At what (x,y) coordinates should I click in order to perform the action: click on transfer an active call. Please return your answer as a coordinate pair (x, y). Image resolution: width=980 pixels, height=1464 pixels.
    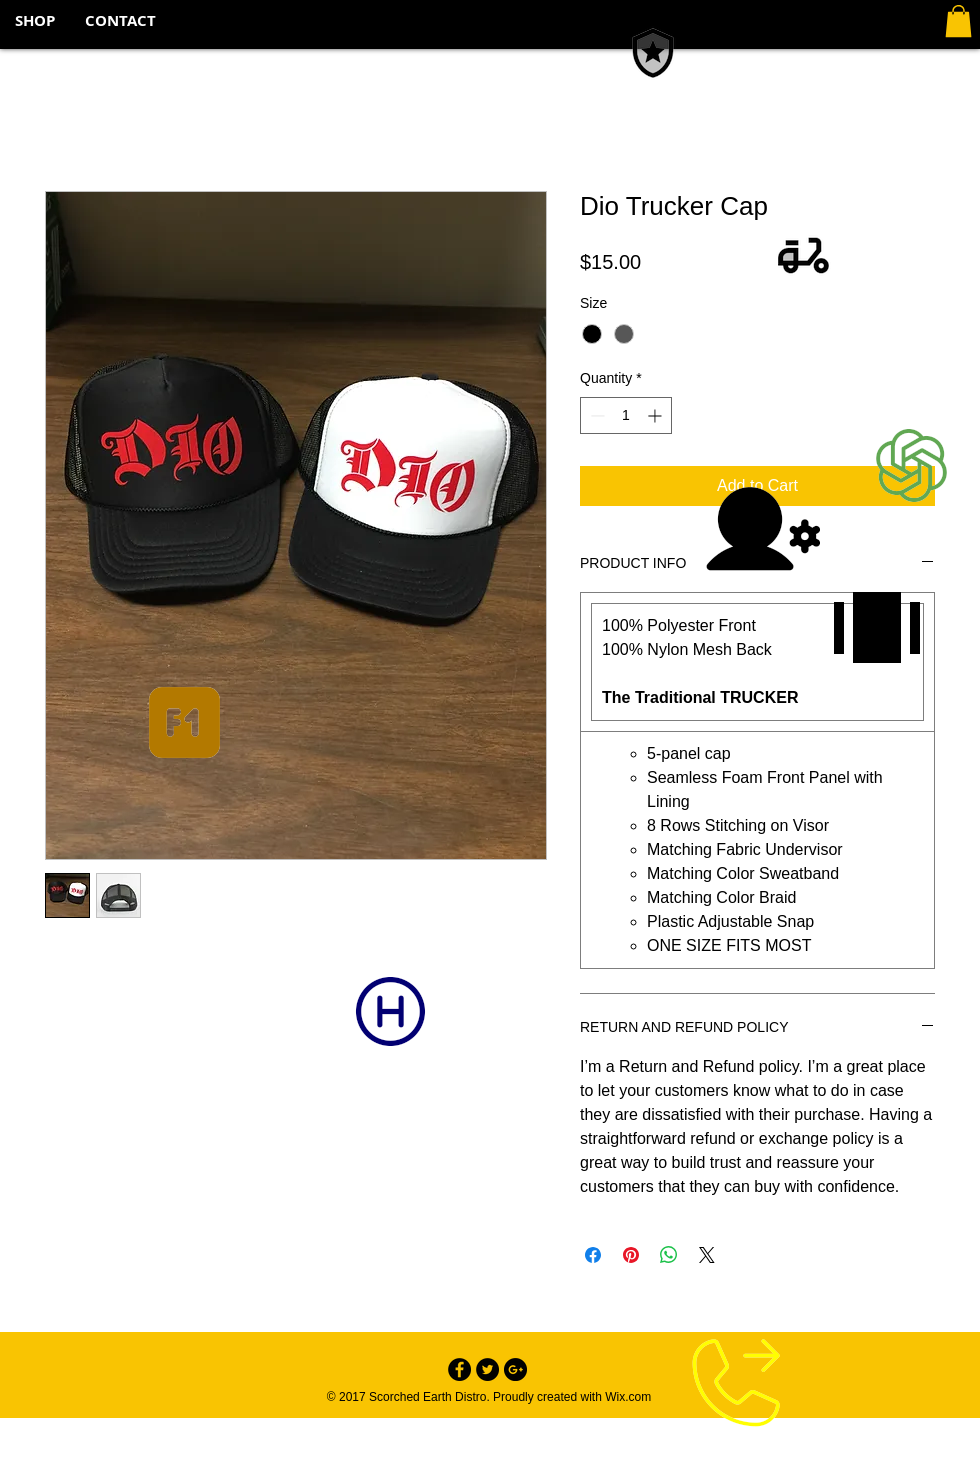
    Looking at the image, I should click on (738, 1381).